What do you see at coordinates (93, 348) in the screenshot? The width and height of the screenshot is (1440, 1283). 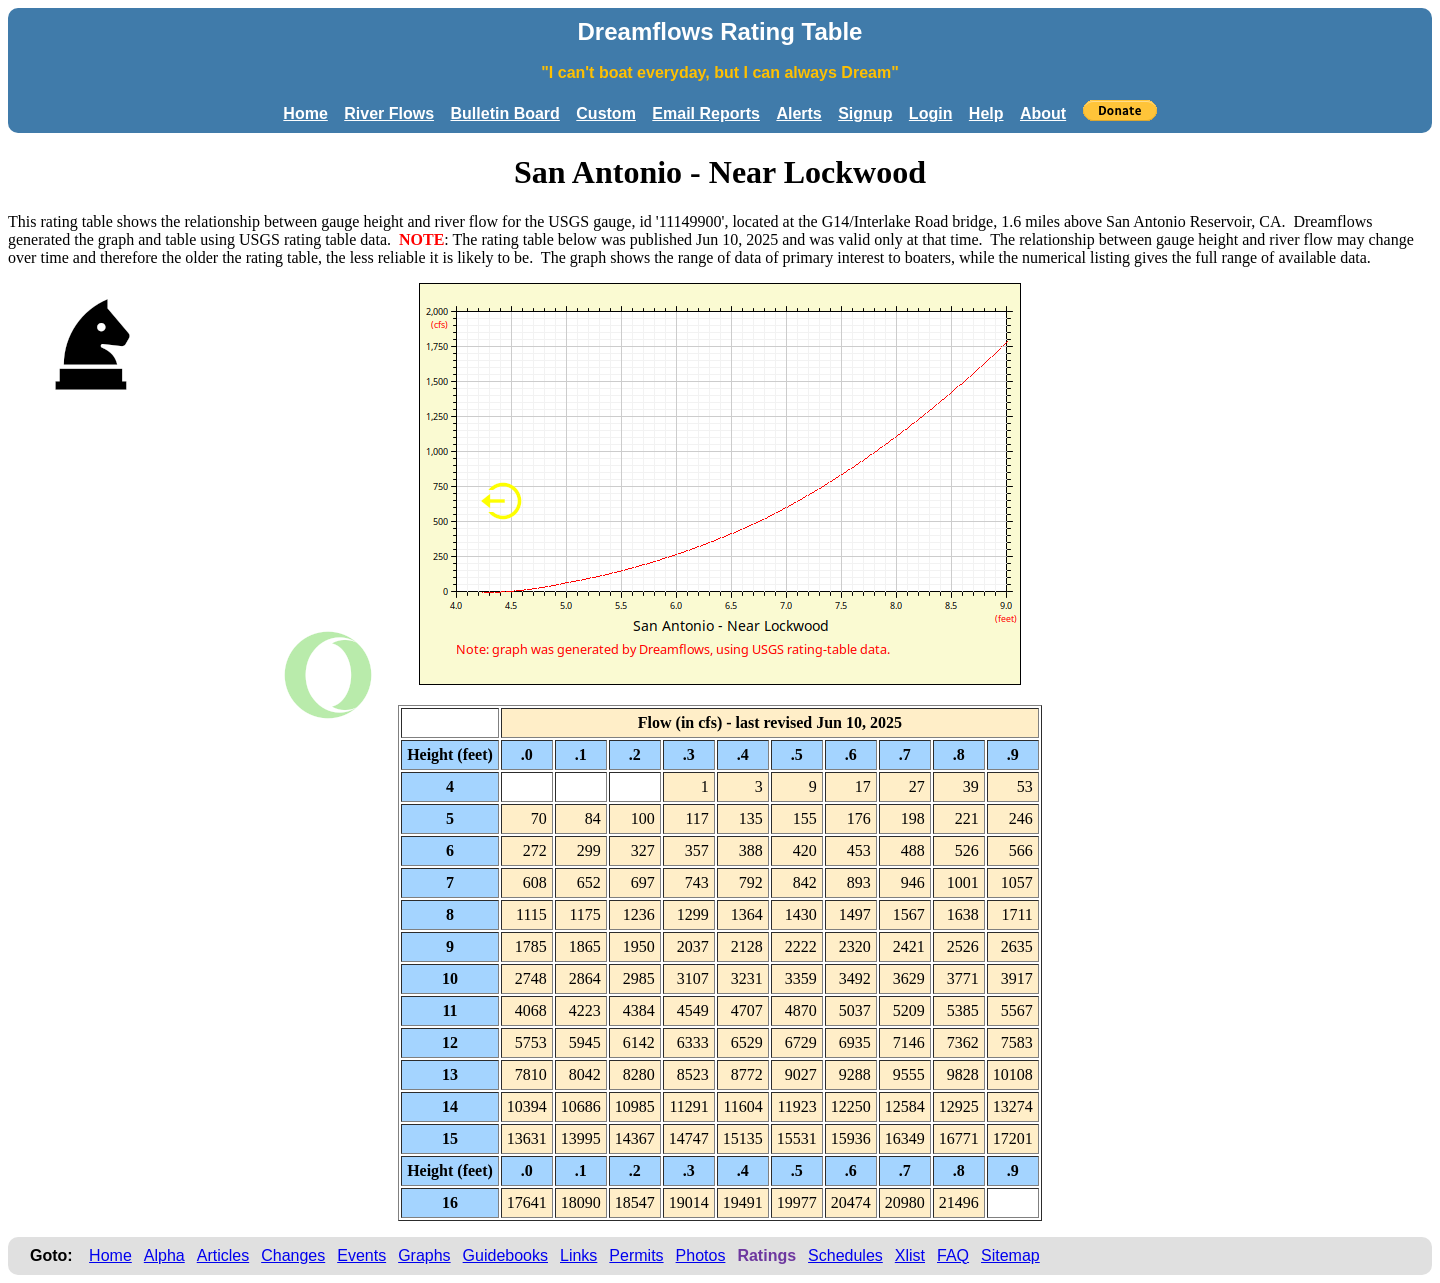 I see `play chess game` at bounding box center [93, 348].